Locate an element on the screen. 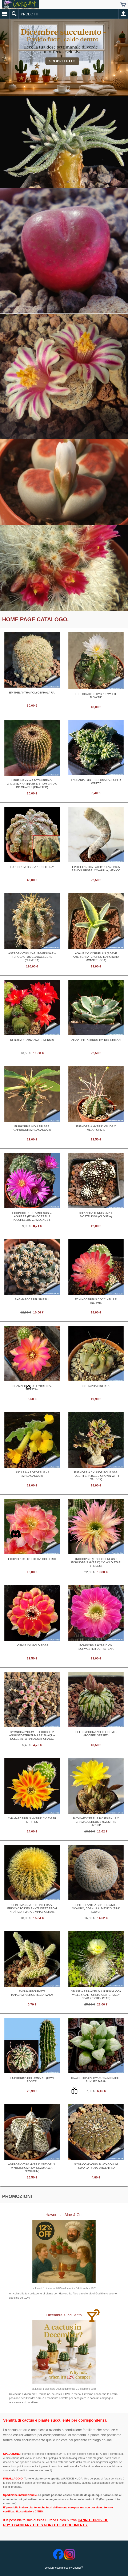  browse cocktail recipes or drink menu is located at coordinates (93, 2316).